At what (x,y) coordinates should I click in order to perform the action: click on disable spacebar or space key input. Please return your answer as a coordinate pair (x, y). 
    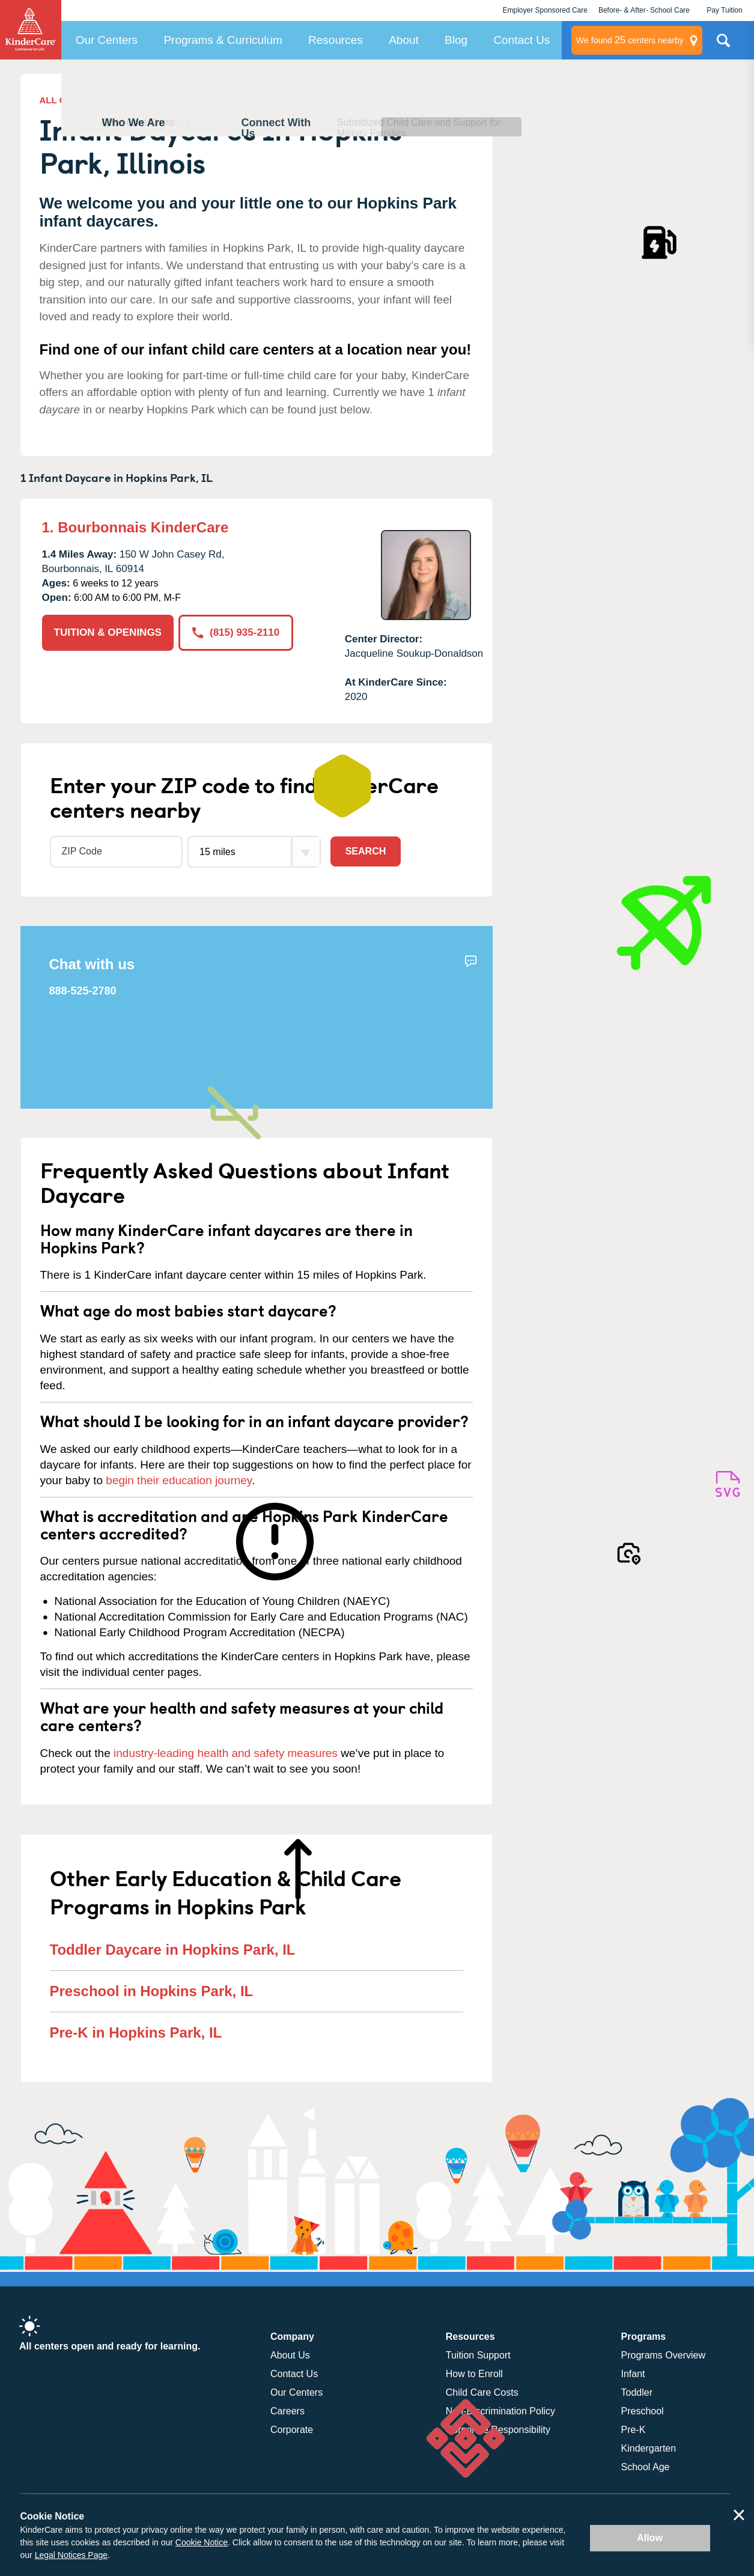
    Looking at the image, I should click on (234, 1113).